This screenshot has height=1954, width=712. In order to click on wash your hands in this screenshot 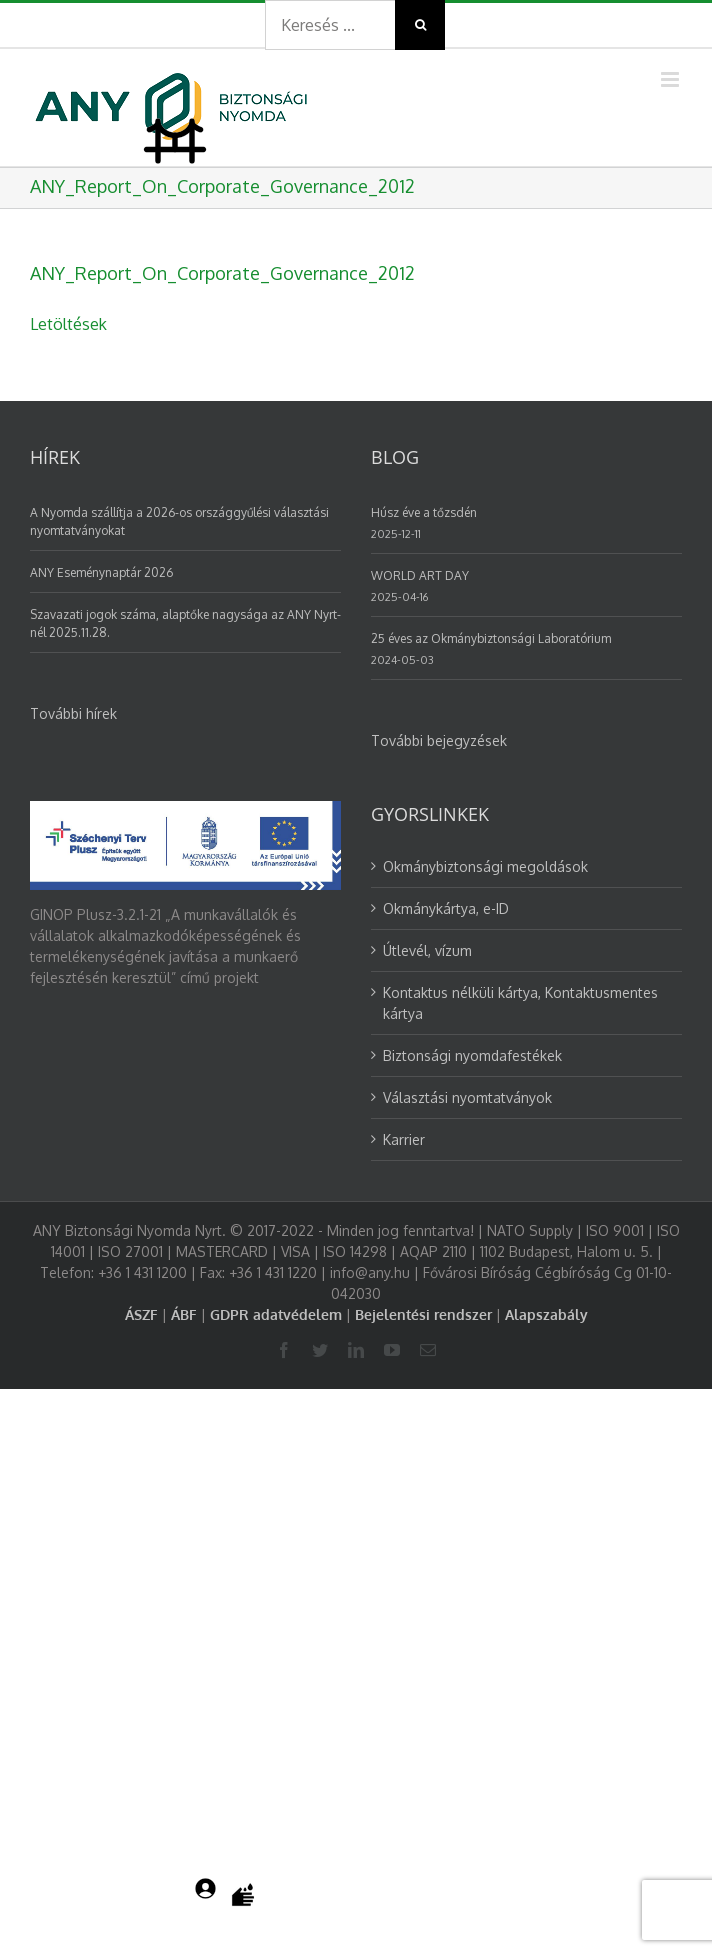, I will do `click(243, 1894)`.